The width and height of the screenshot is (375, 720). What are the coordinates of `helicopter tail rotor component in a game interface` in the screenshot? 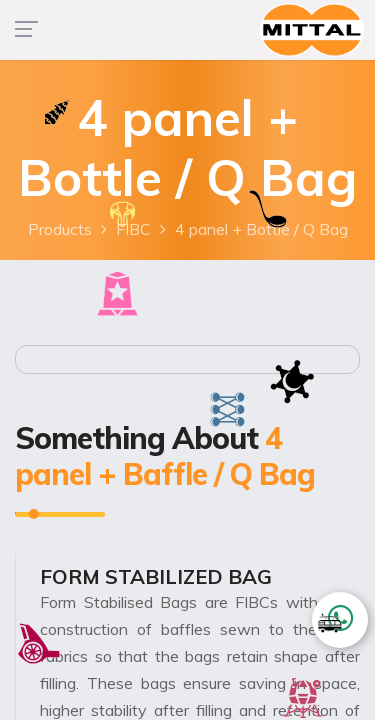 It's located at (38, 643).